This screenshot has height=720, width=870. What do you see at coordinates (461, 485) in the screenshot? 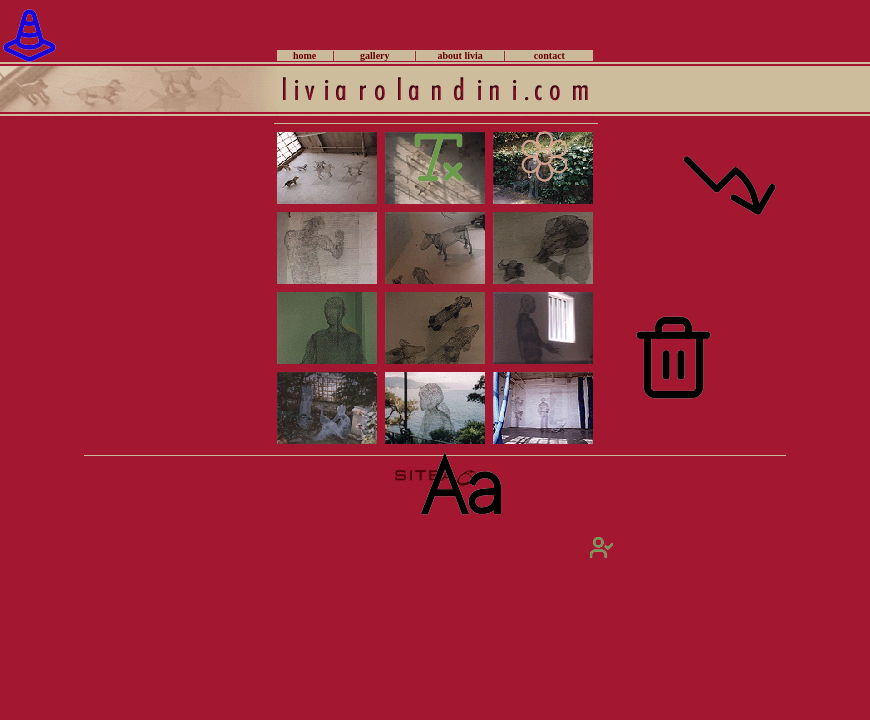
I see `change font or text settings` at bounding box center [461, 485].